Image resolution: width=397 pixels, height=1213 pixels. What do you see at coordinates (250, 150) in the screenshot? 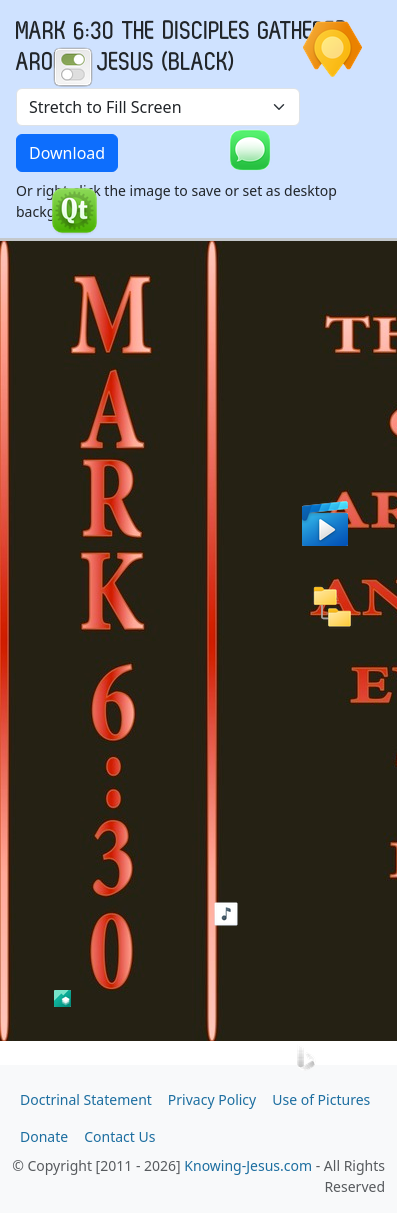
I see `open the messages app` at bounding box center [250, 150].